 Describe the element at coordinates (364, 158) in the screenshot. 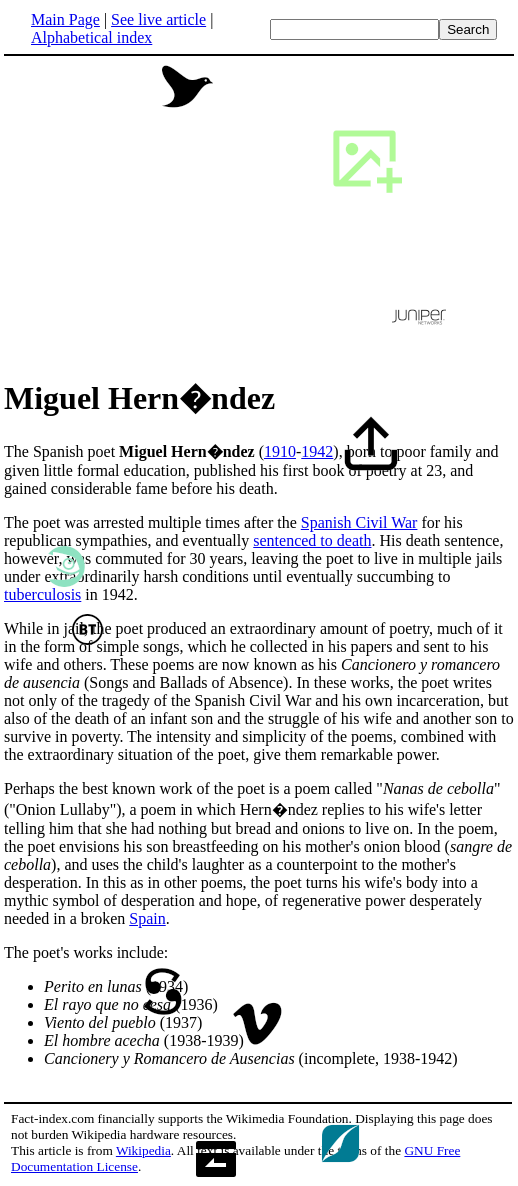

I see `add a new image or photo` at that location.